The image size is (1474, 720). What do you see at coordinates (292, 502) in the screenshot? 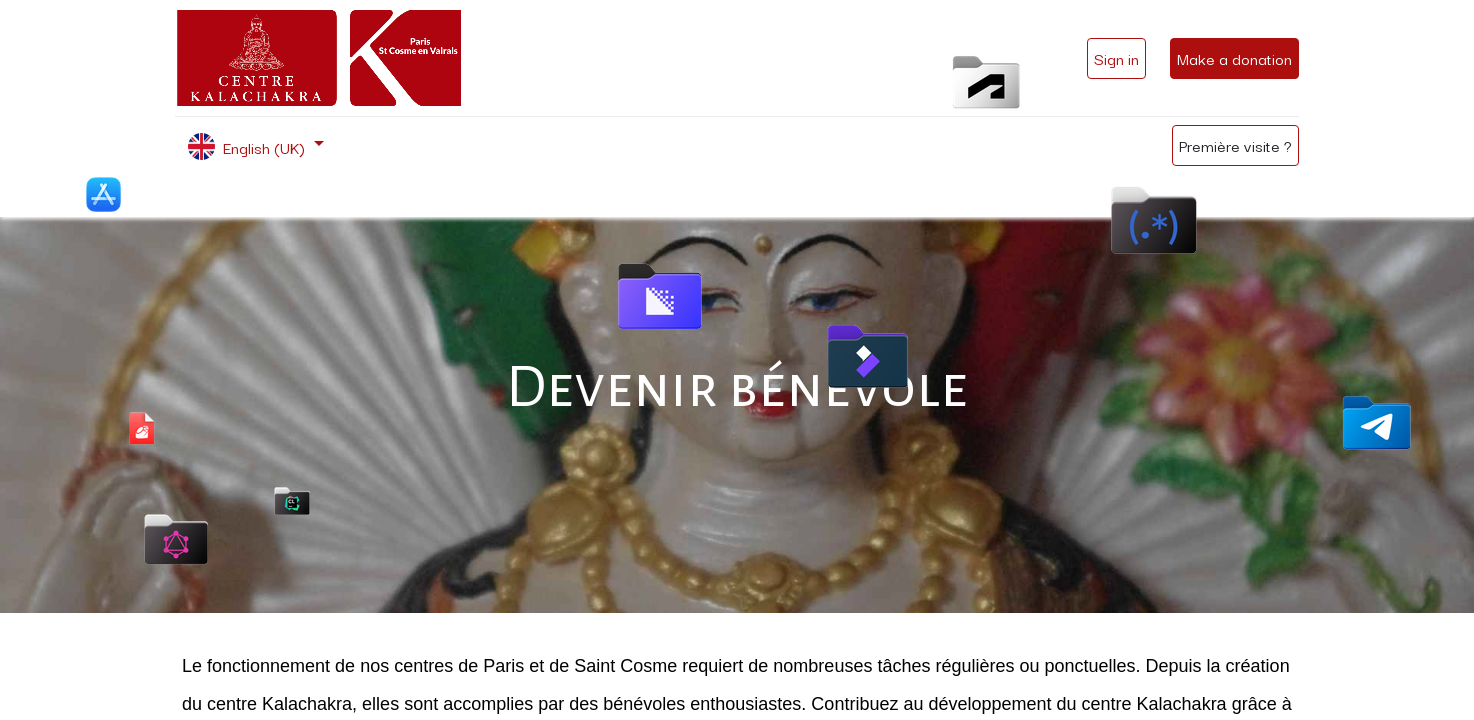
I see `open CLion project folder` at bounding box center [292, 502].